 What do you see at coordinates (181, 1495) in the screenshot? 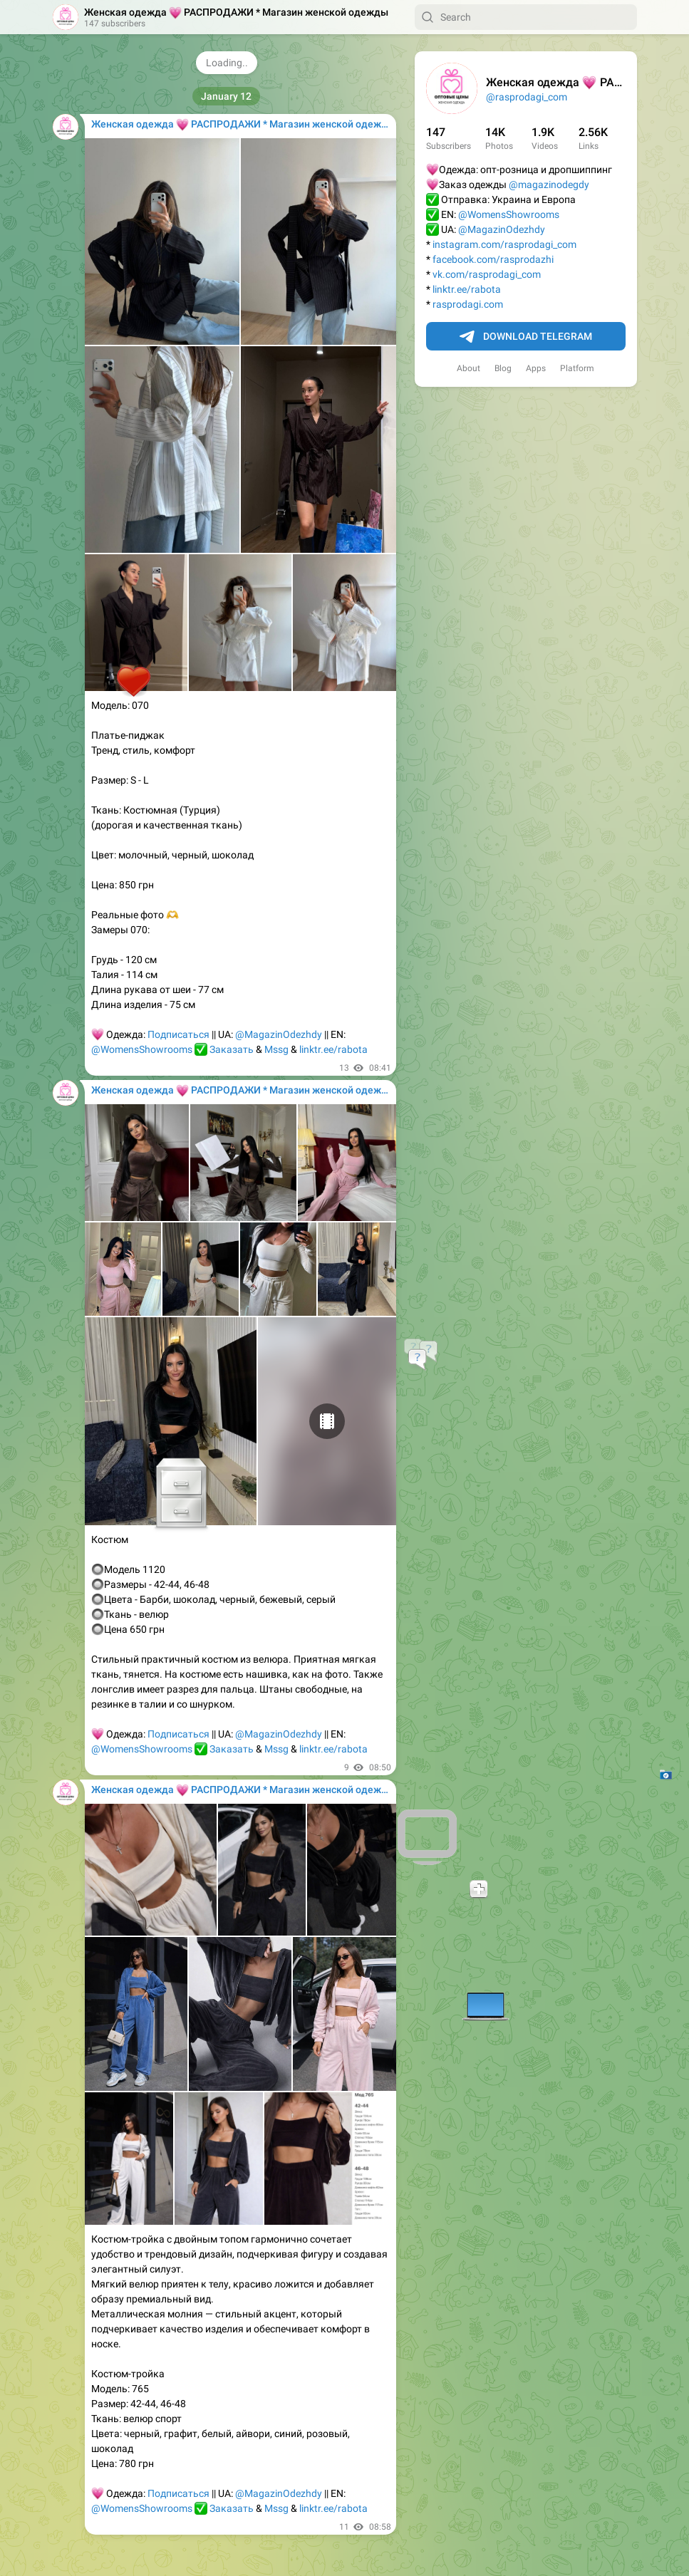
I see `open the file manager application` at bounding box center [181, 1495].